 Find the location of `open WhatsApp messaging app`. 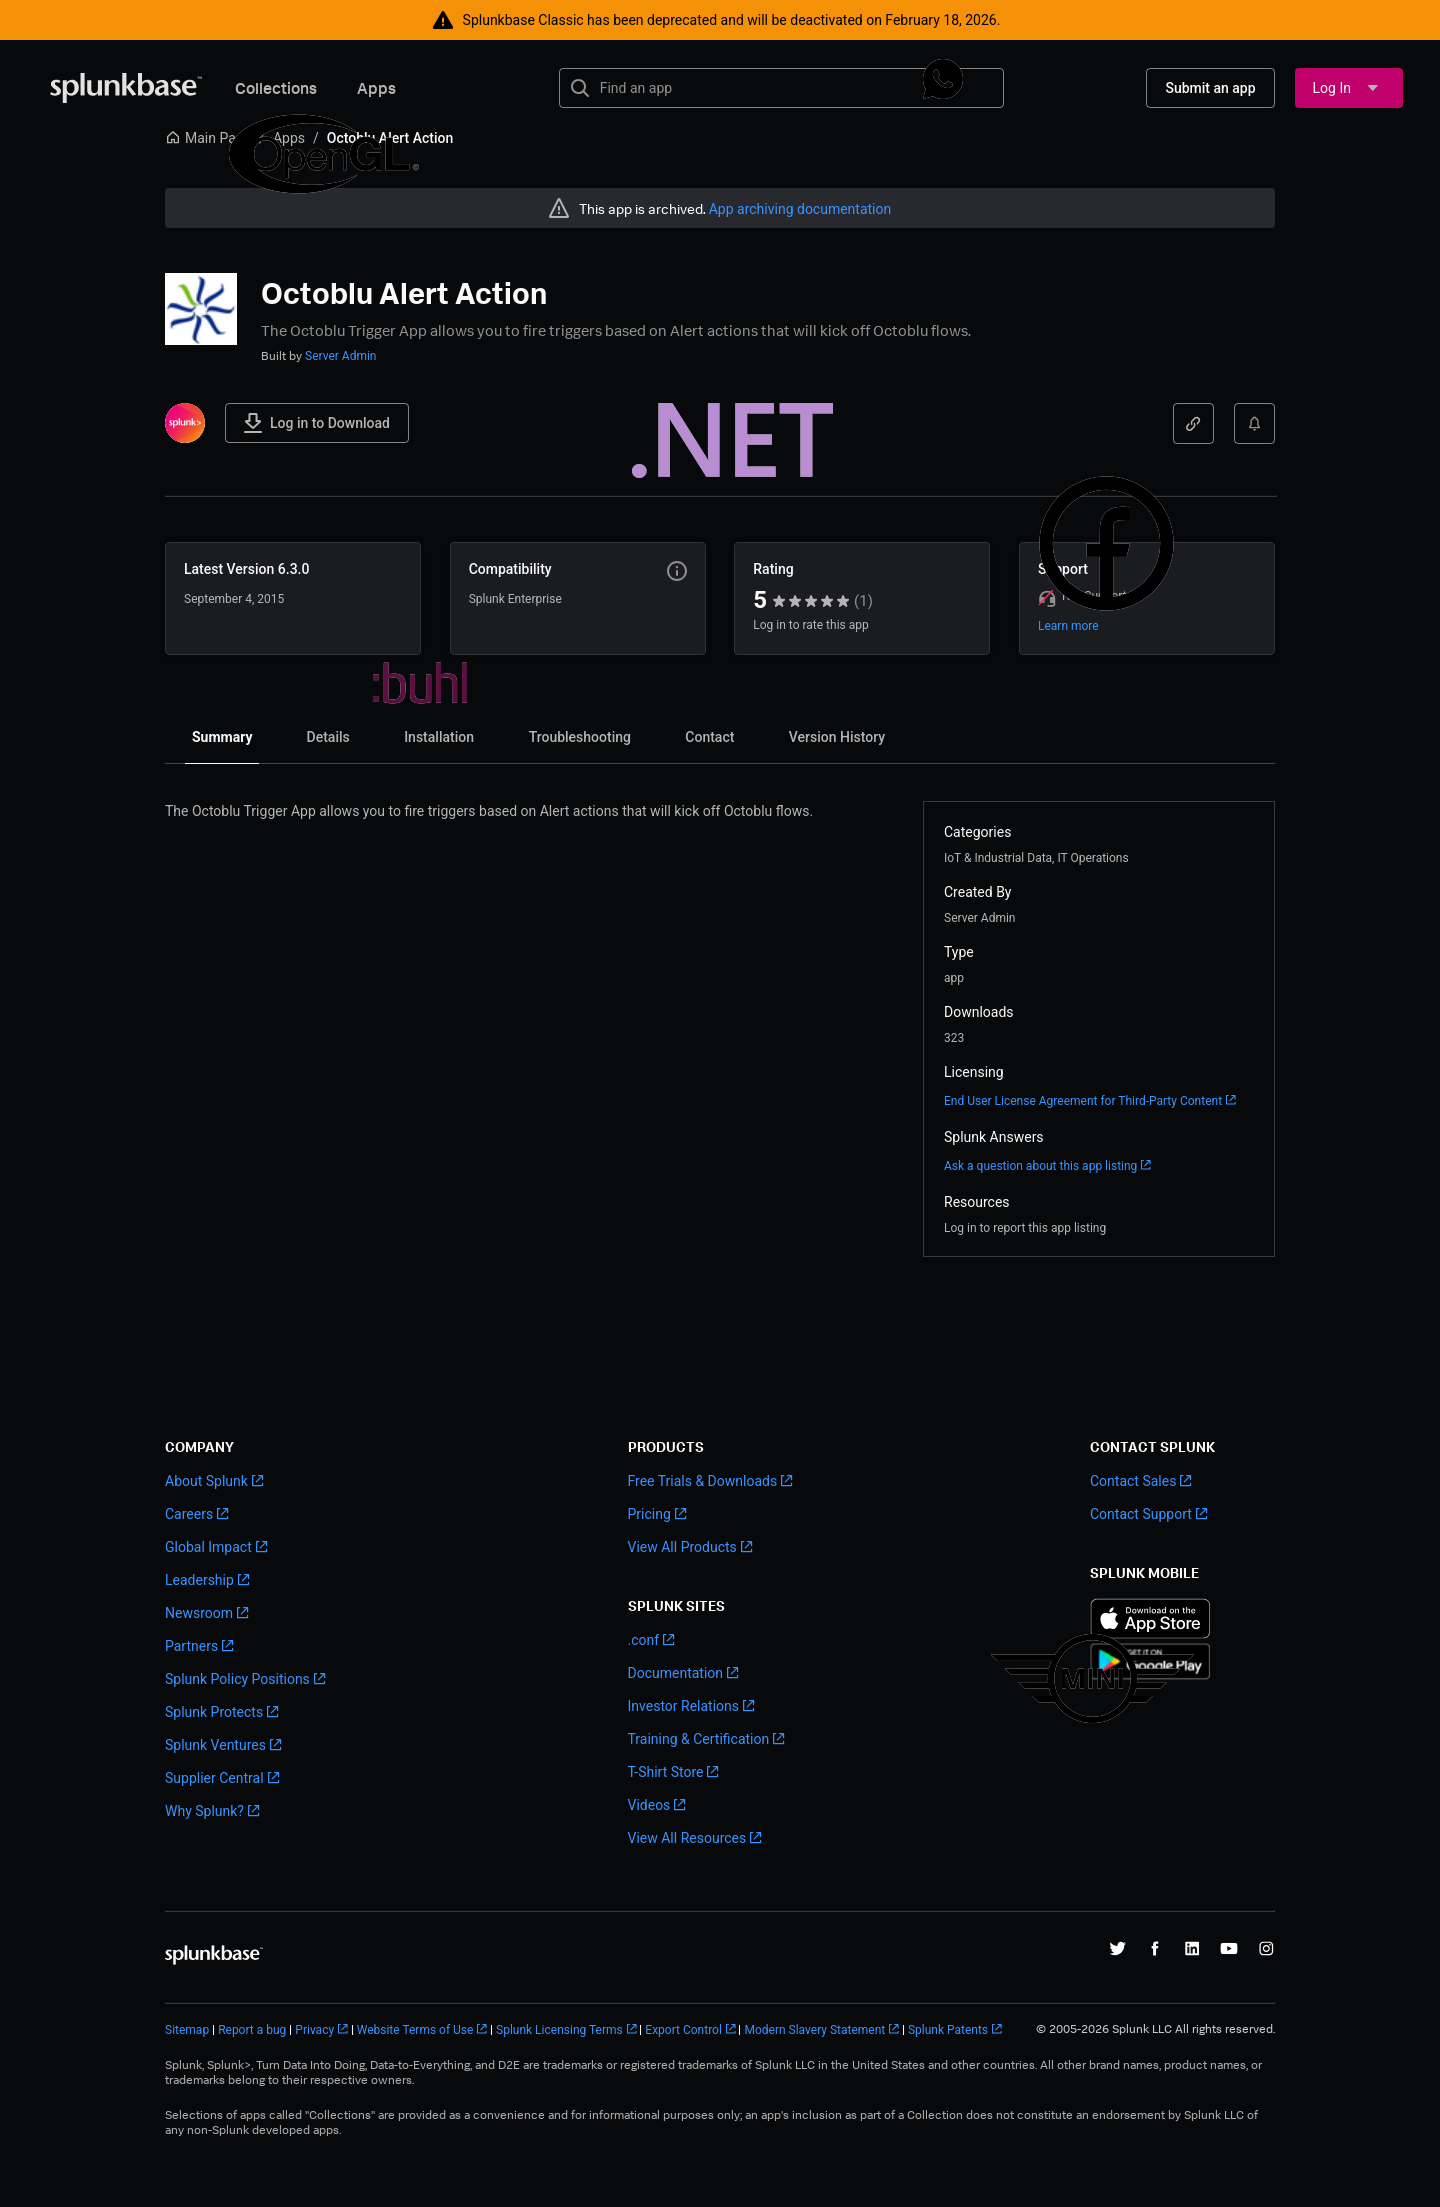

open WhatsApp messaging app is located at coordinates (943, 79).